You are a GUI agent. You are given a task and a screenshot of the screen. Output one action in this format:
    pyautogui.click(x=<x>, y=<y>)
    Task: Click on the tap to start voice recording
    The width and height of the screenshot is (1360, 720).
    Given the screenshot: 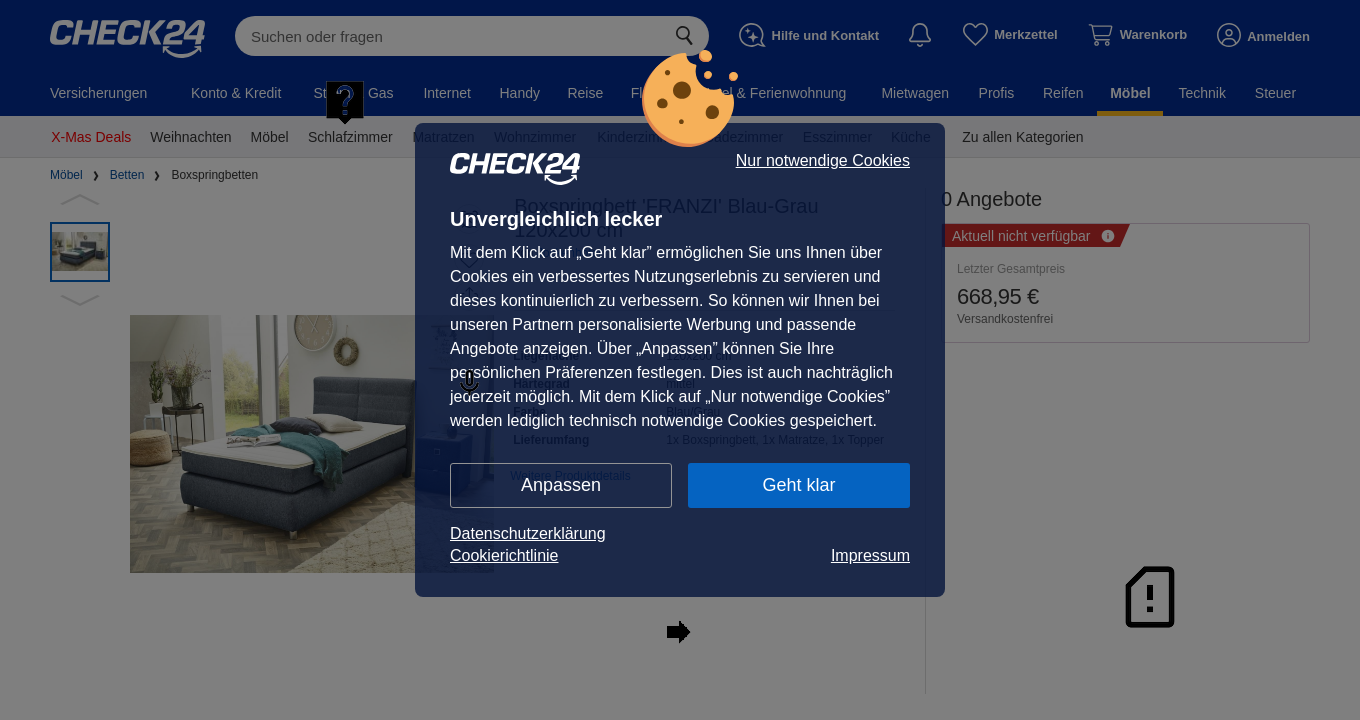 What is the action you would take?
    pyautogui.click(x=469, y=383)
    